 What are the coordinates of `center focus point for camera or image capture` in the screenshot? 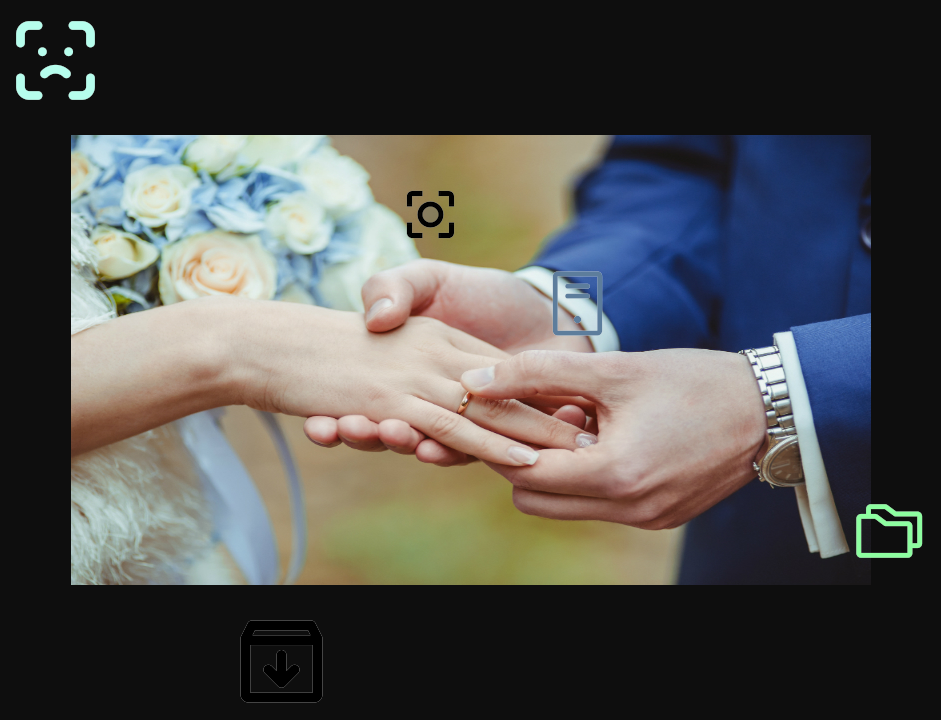 It's located at (430, 214).